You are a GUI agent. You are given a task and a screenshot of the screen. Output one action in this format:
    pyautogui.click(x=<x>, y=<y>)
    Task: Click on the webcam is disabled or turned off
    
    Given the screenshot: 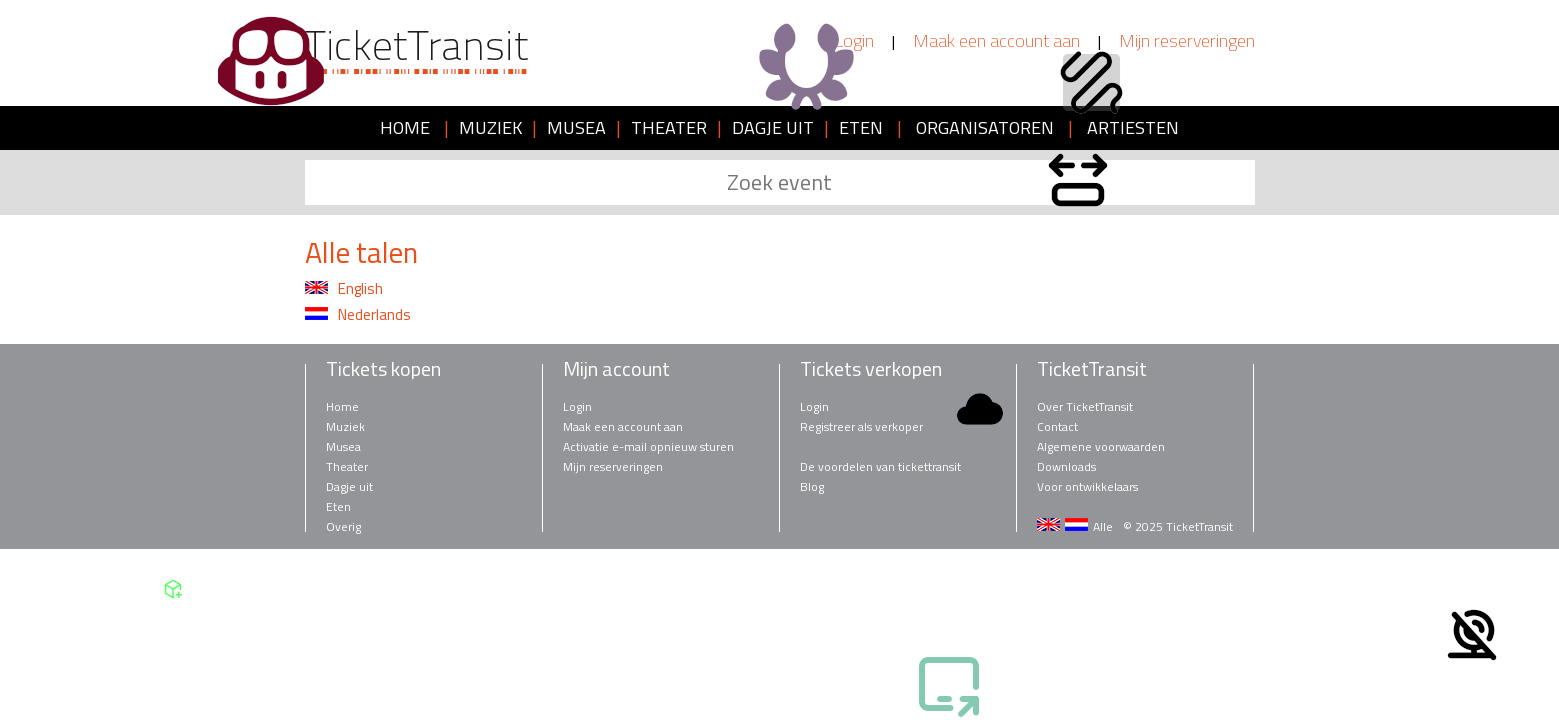 What is the action you would take?
    pyautogui.click(x=1474, y=636)
    